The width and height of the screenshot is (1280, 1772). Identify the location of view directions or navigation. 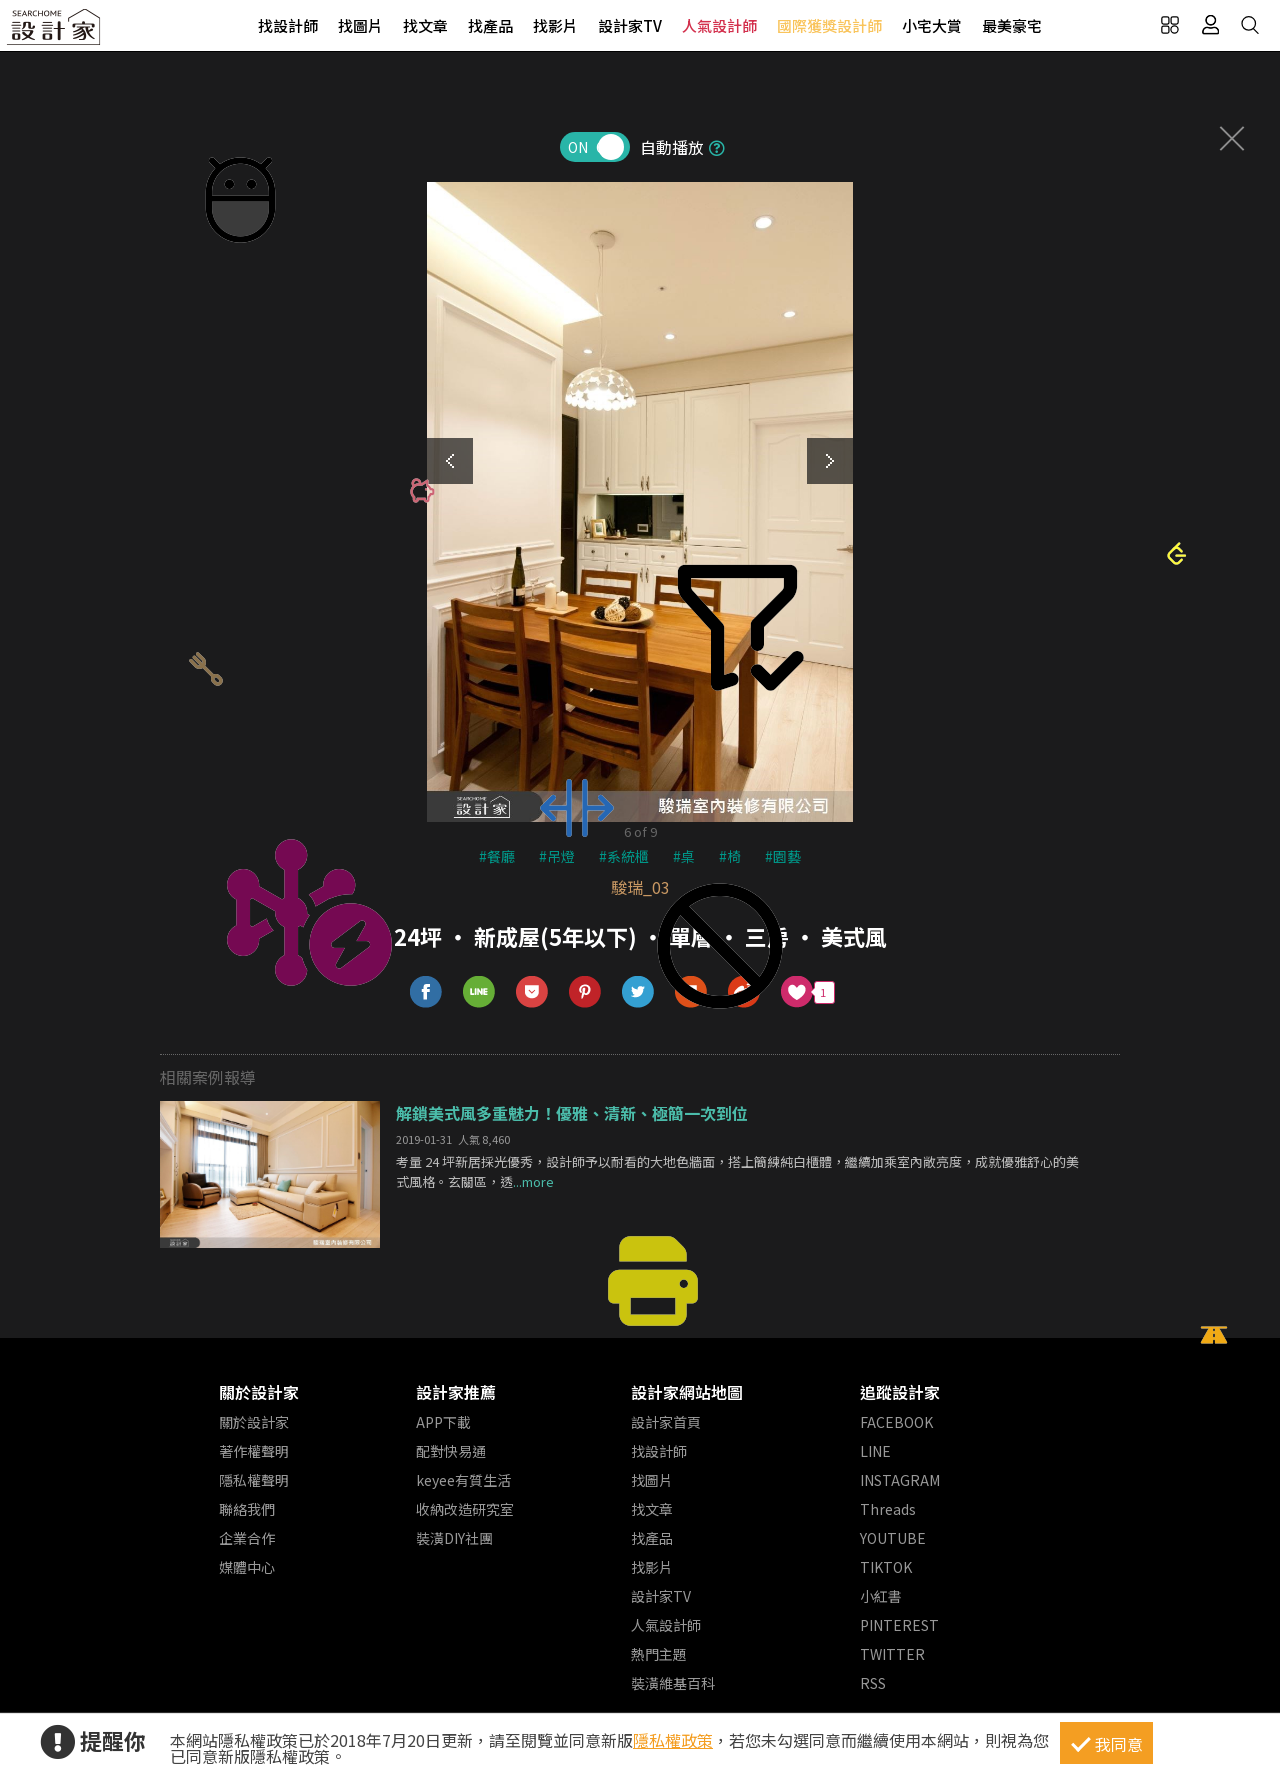
(1214, 1335).